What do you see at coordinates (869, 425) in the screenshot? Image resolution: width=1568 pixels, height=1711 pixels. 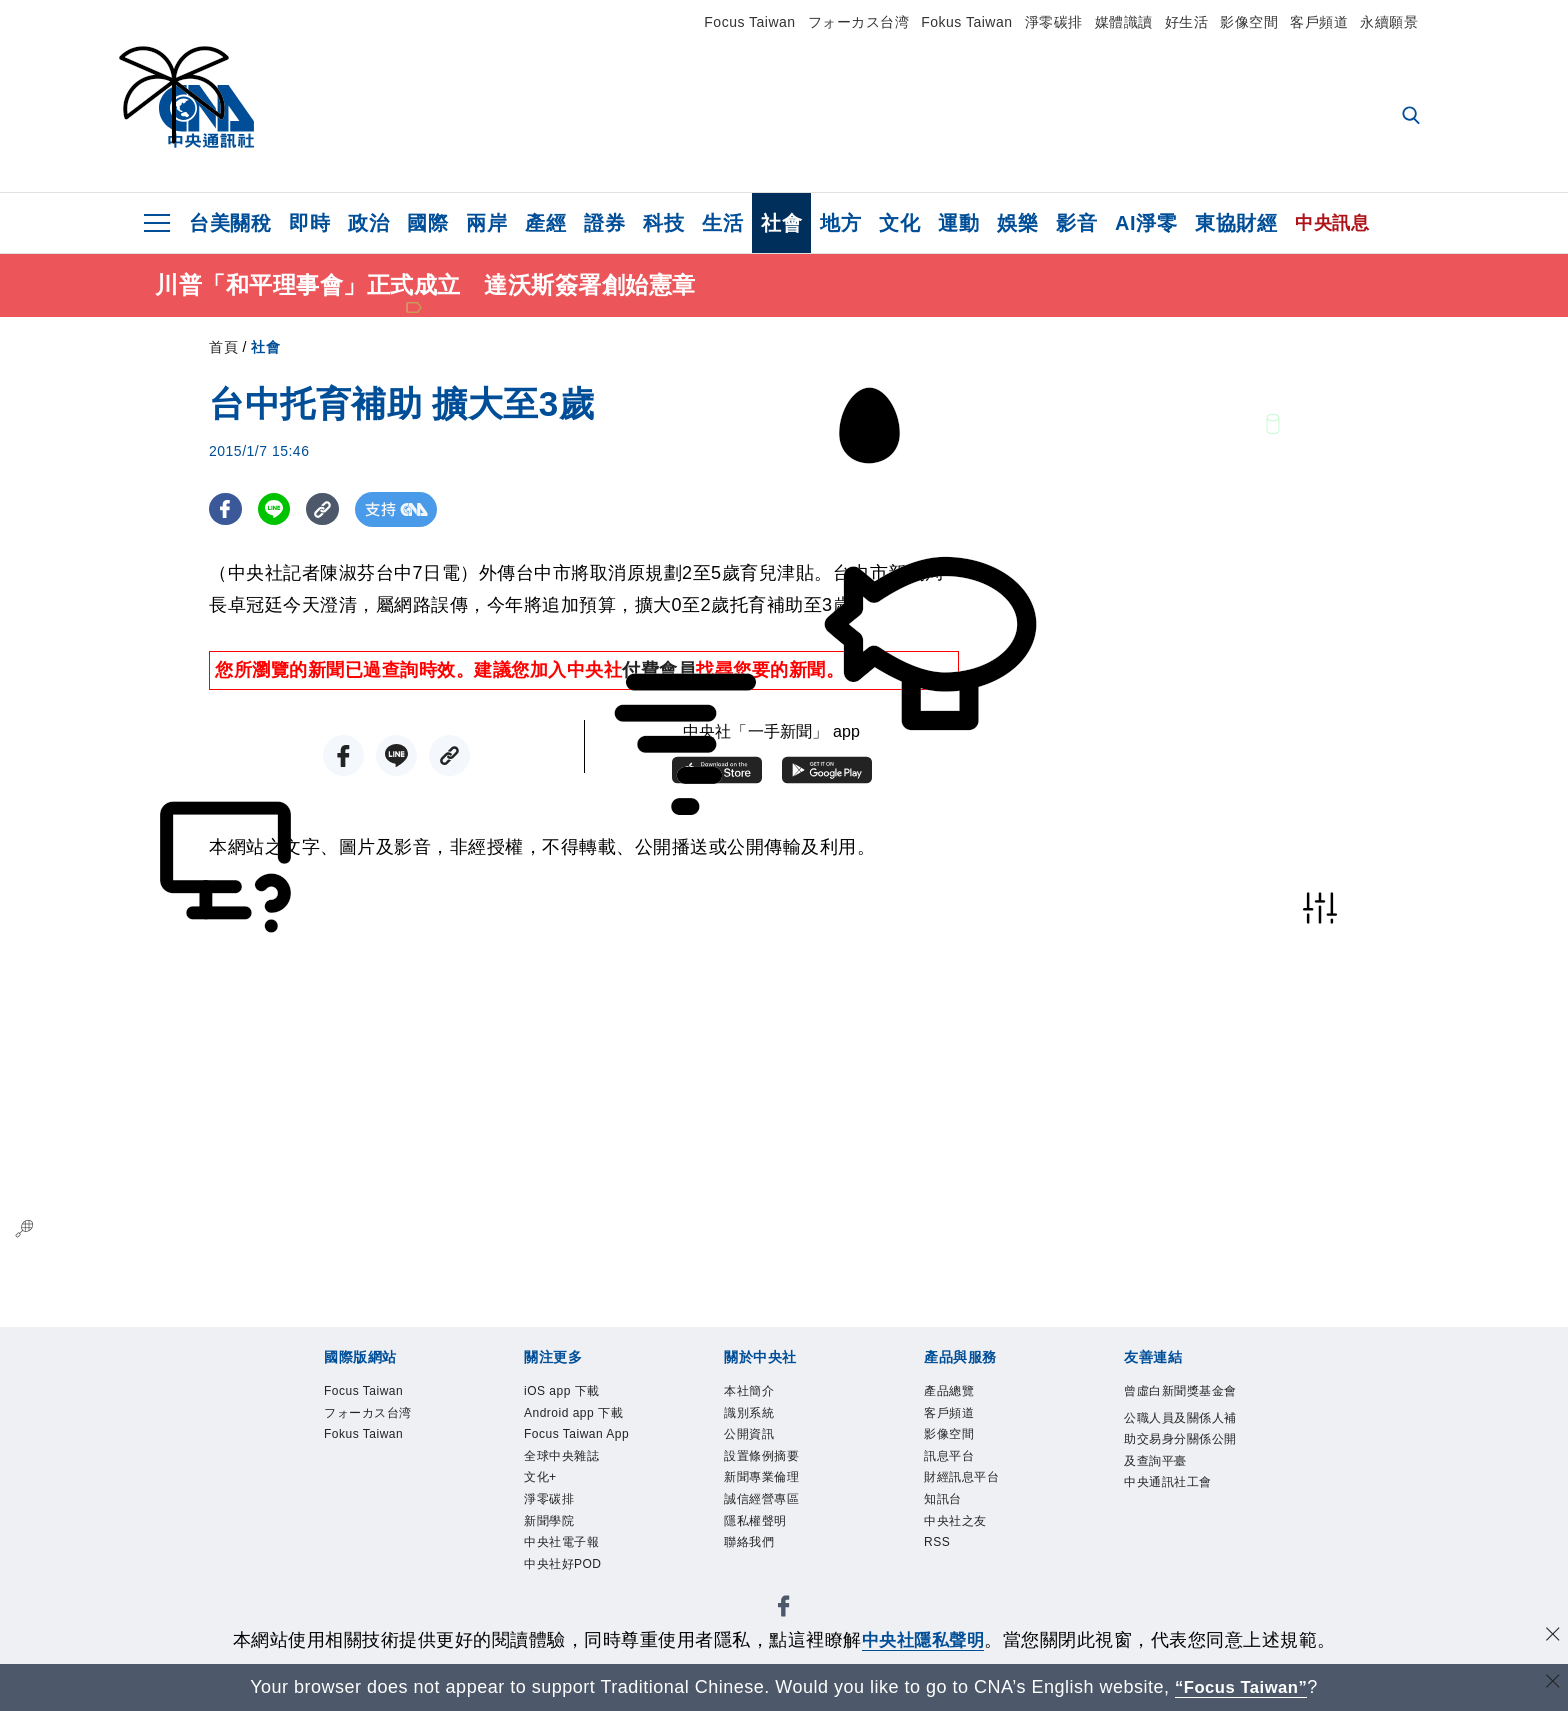 I see `indicates egg or egg-containing ingredient` at bounding box center [869, 425].